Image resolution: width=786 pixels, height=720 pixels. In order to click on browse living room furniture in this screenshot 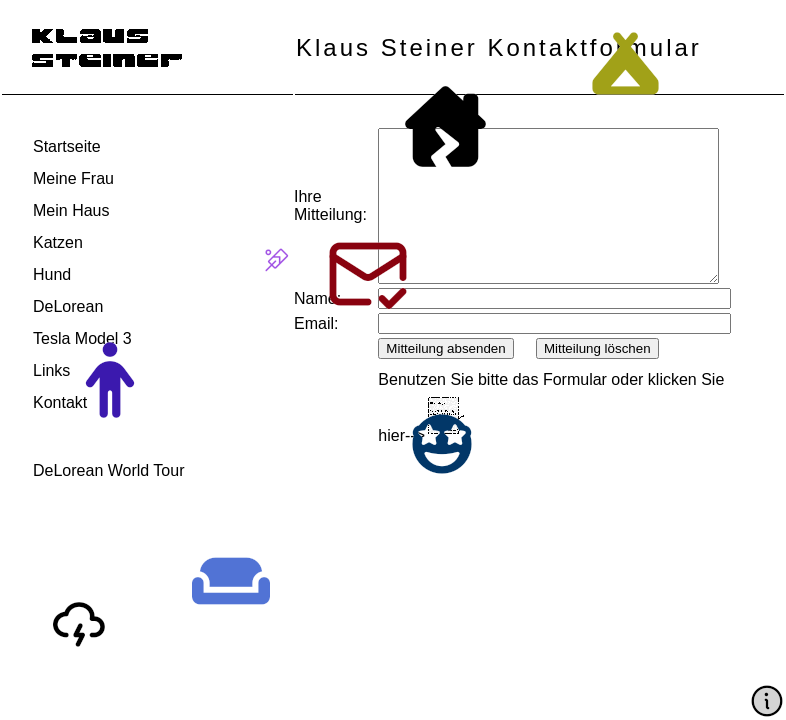, I will do `click(231, 581)`.